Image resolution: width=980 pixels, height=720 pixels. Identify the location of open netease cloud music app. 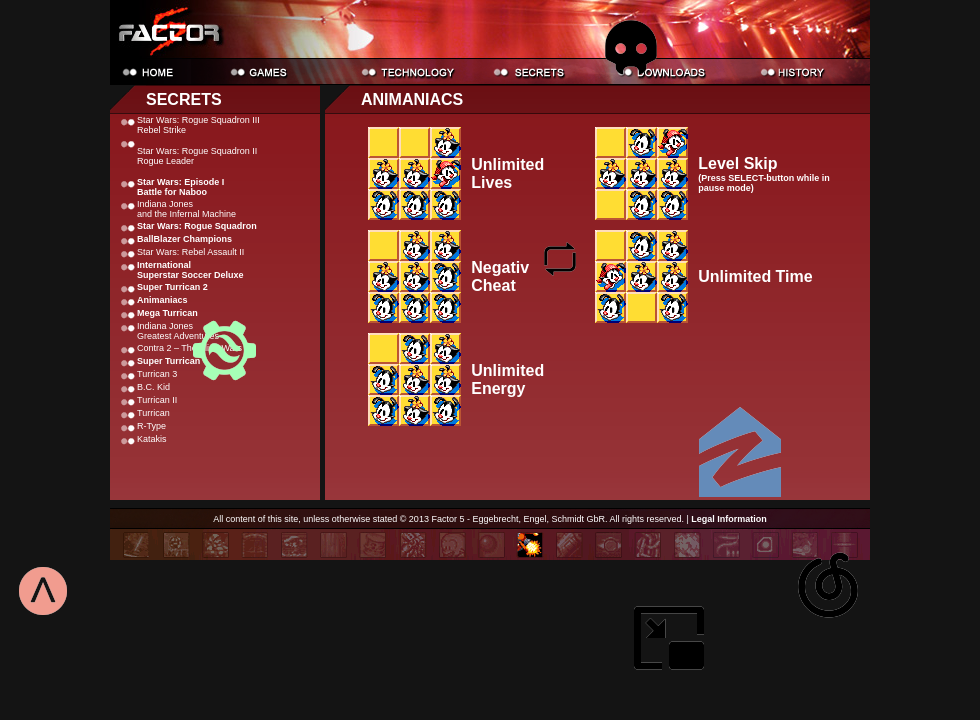
(828, 585).